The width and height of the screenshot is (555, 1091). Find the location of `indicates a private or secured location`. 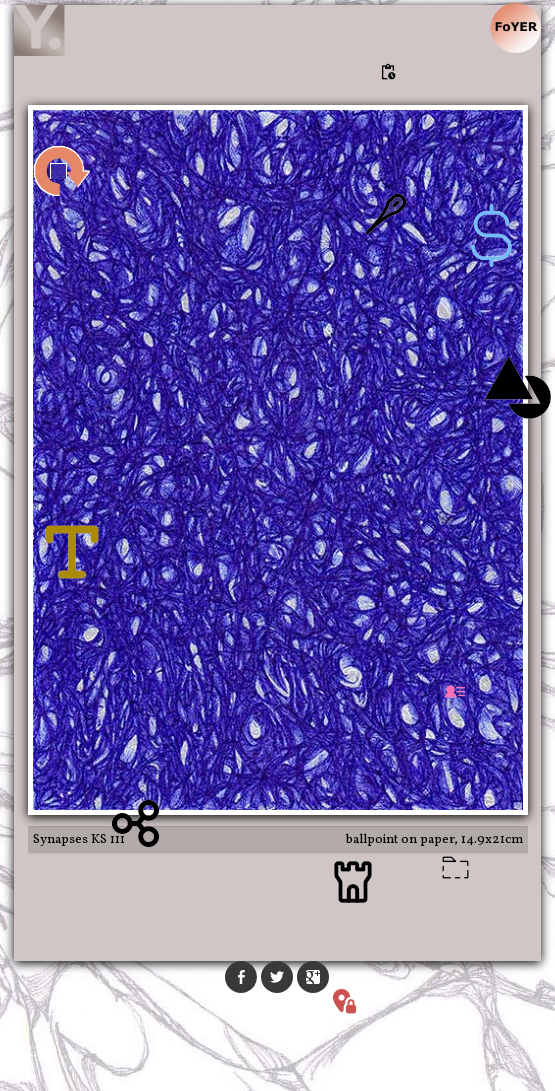

indicates a private or secured location is located at coordinates (344, 1000).